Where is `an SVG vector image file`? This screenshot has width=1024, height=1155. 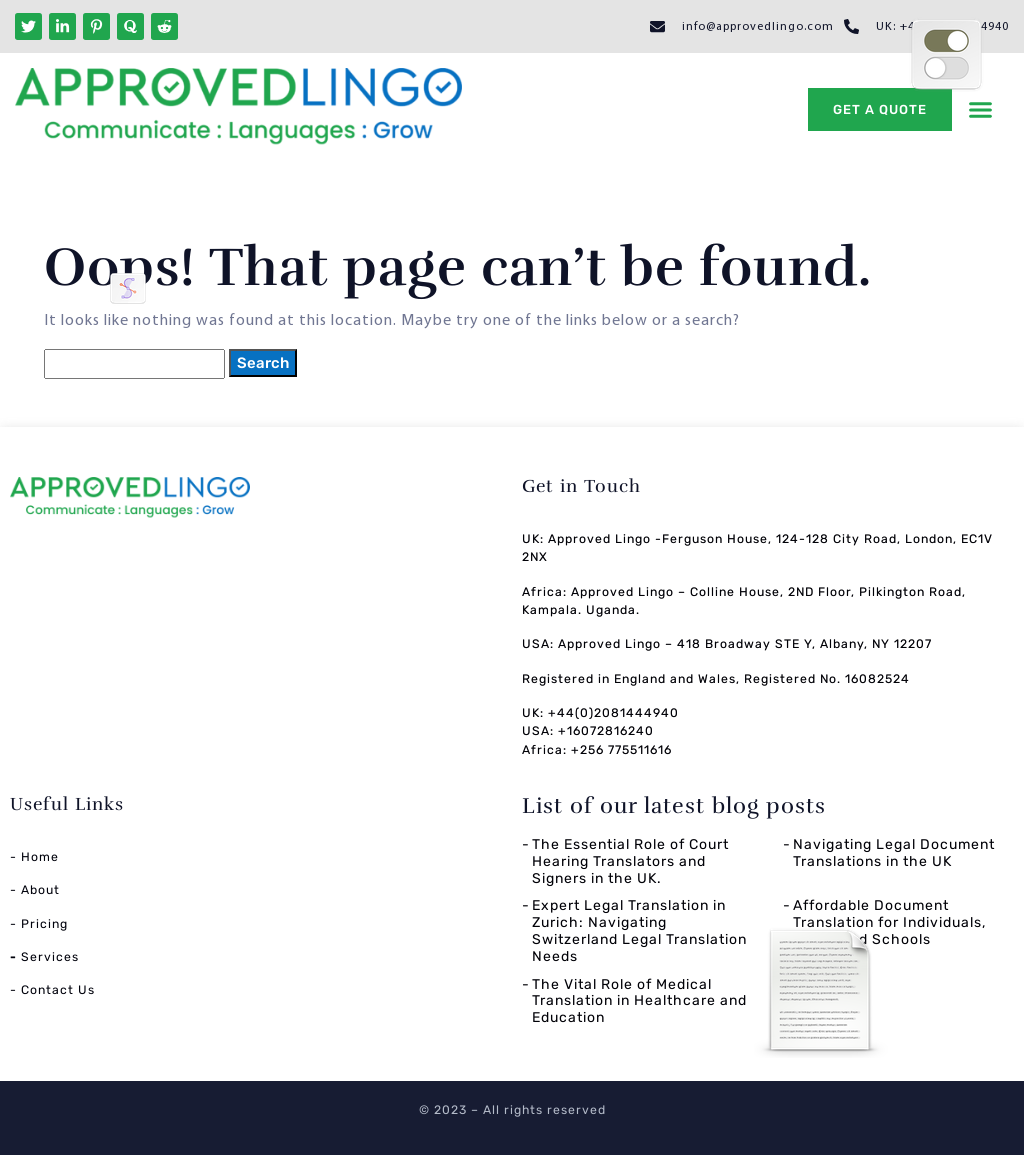
an SVG vector image file is located at coordinates (128, 287).